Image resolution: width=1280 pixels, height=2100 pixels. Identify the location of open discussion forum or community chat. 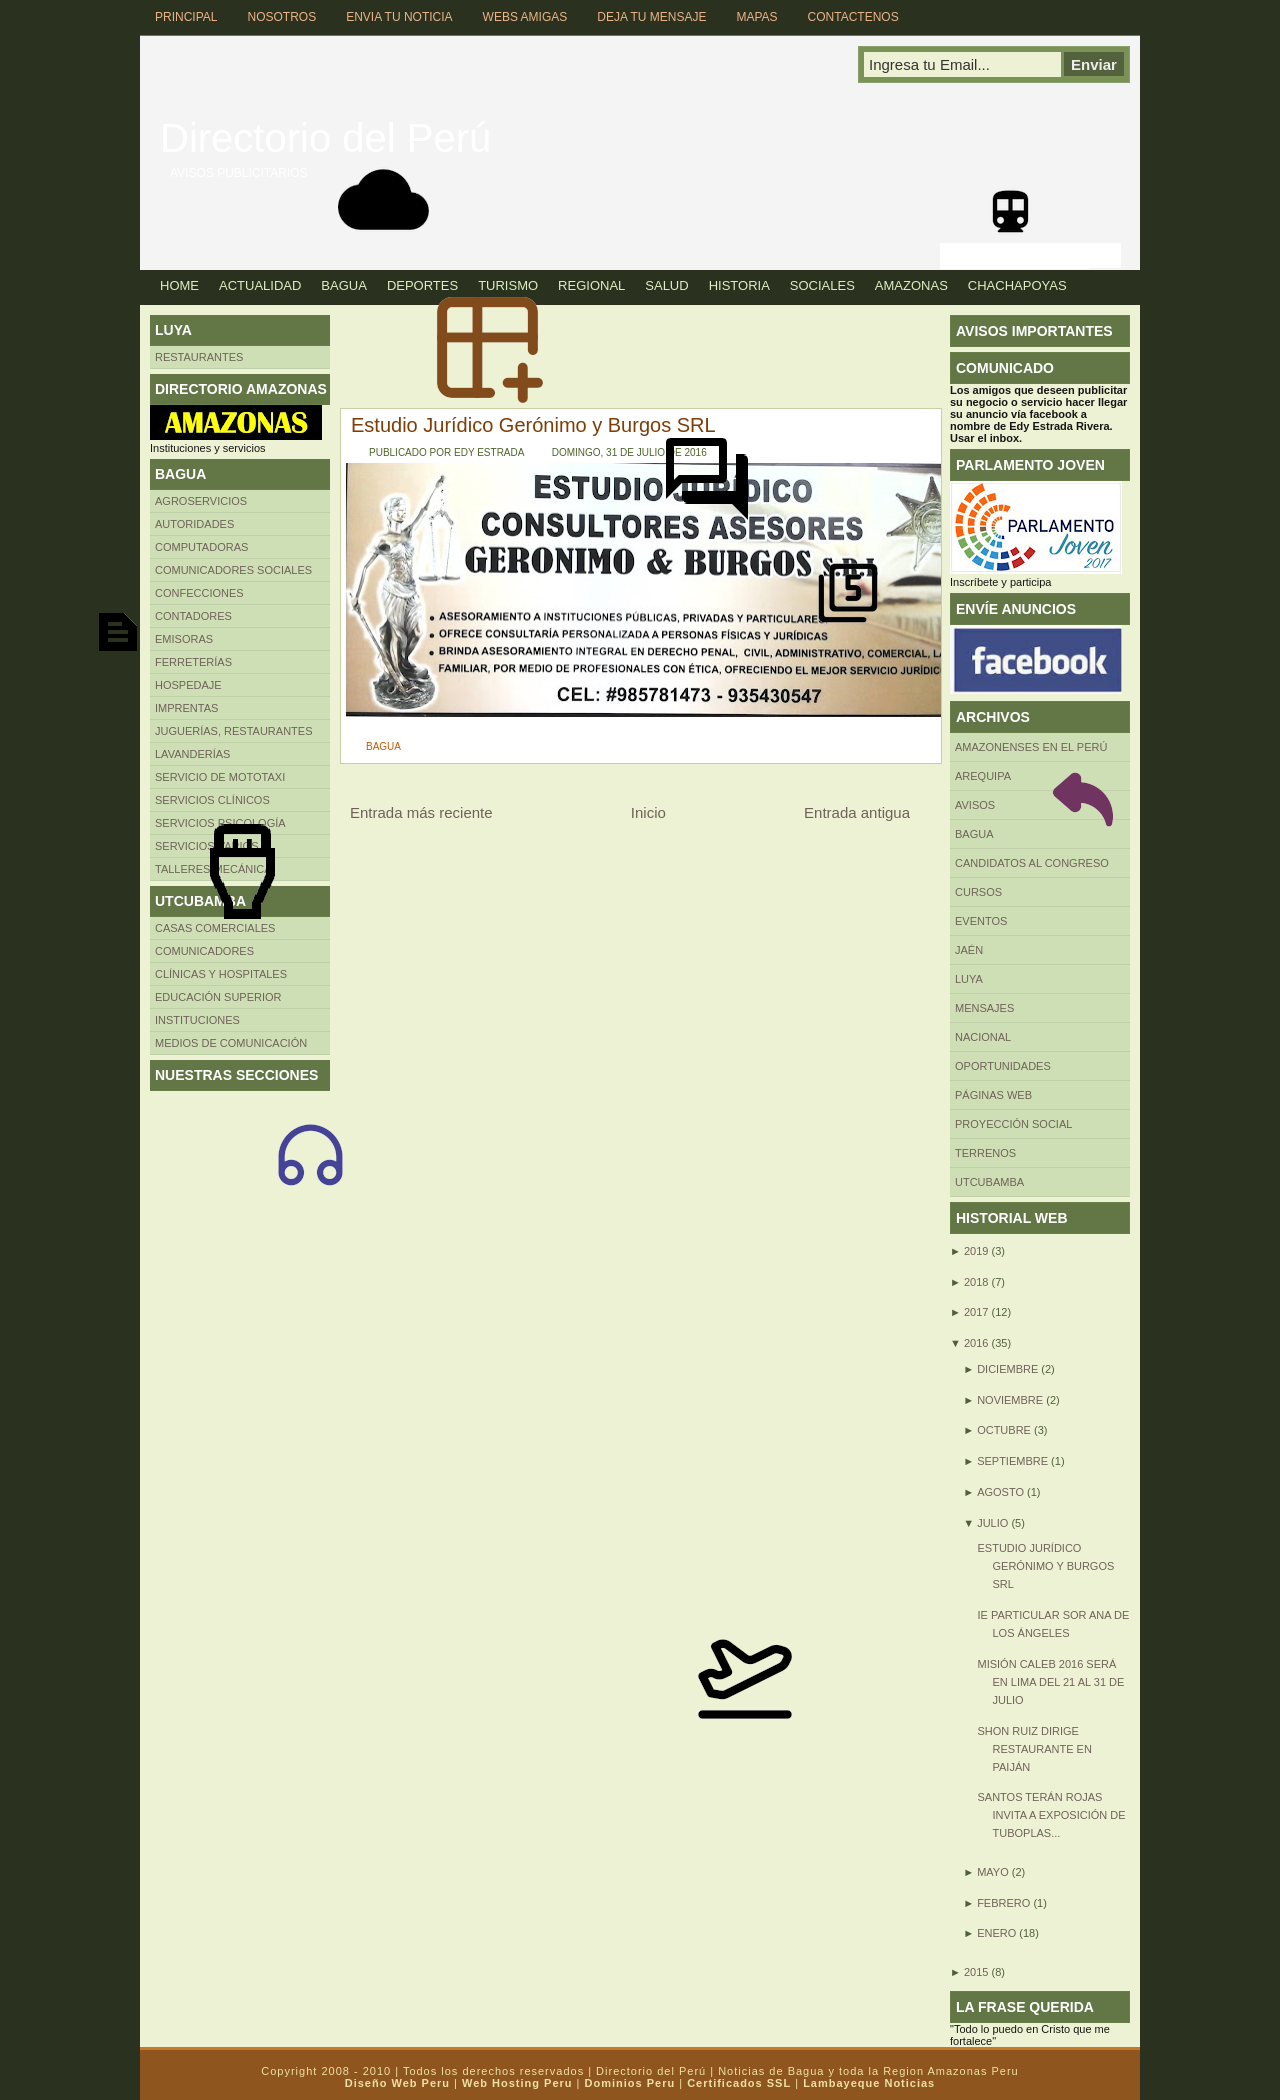
(707, 479).